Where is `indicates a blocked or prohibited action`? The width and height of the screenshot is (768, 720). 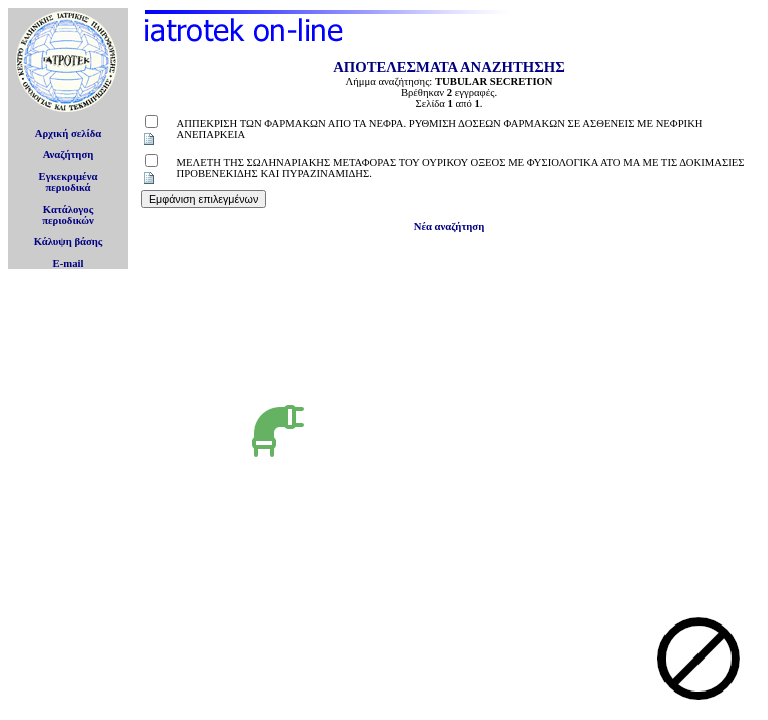
indicates a blocked or prohibited action is located at coordinates (698, 658).